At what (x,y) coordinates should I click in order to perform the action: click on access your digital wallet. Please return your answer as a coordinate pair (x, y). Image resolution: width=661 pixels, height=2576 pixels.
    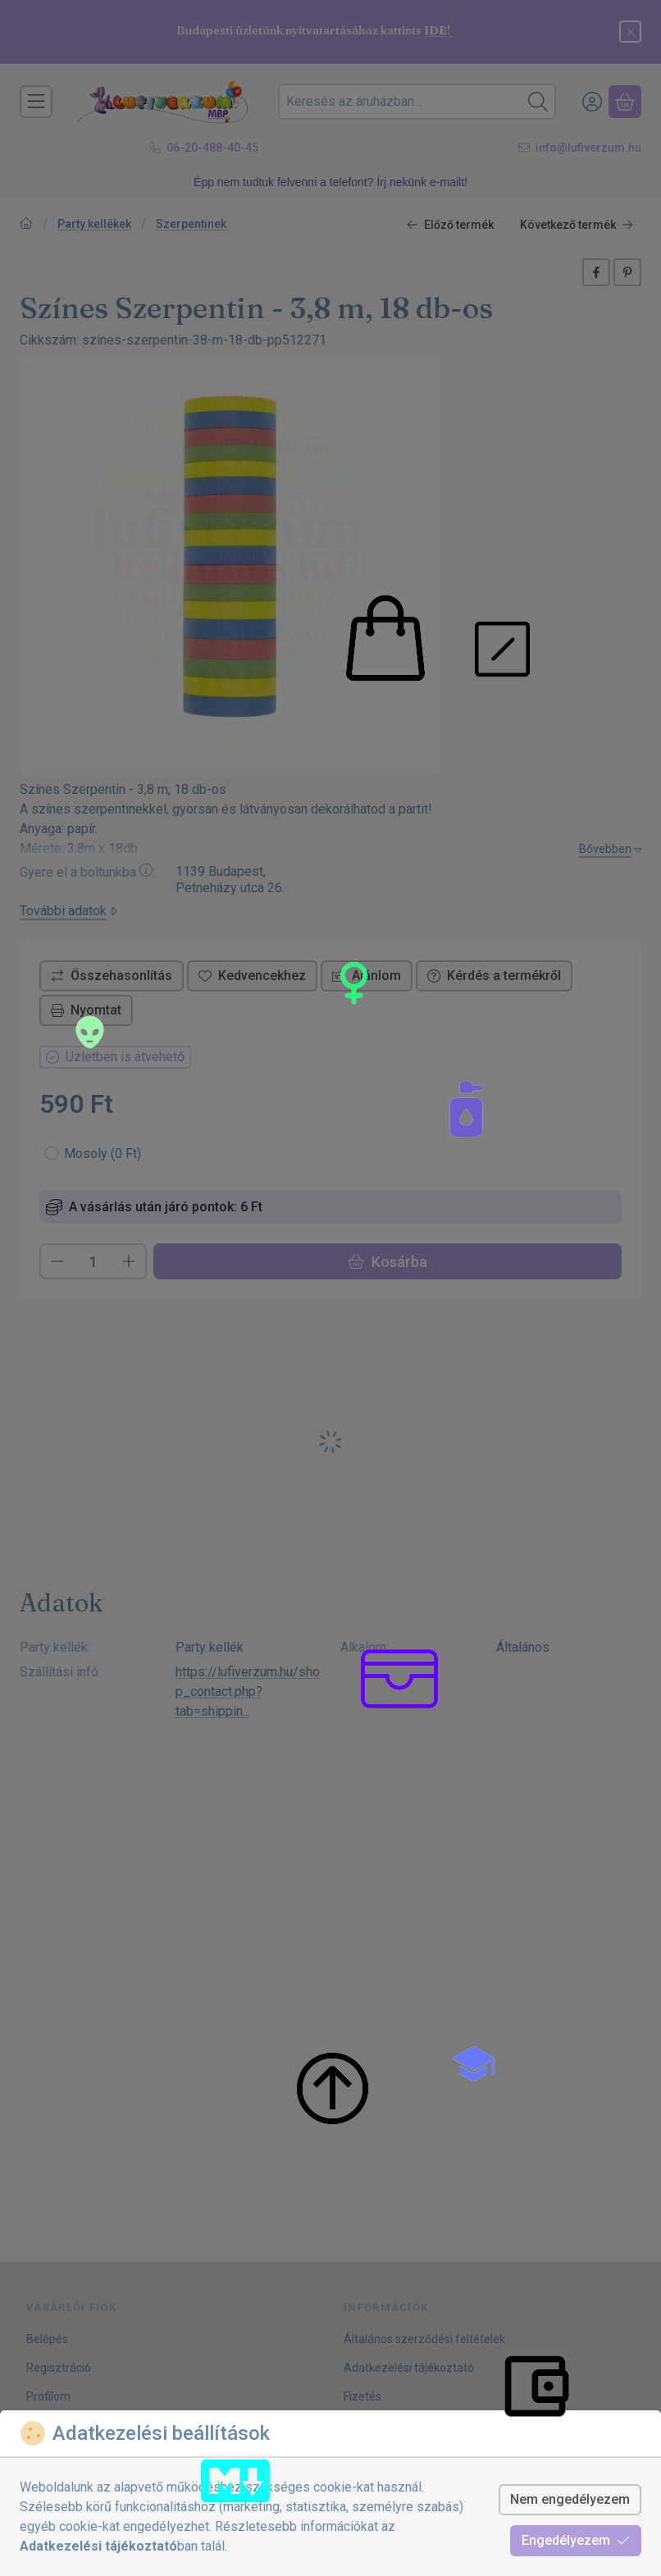
    Looking at the image, I should click on (535, 2386).